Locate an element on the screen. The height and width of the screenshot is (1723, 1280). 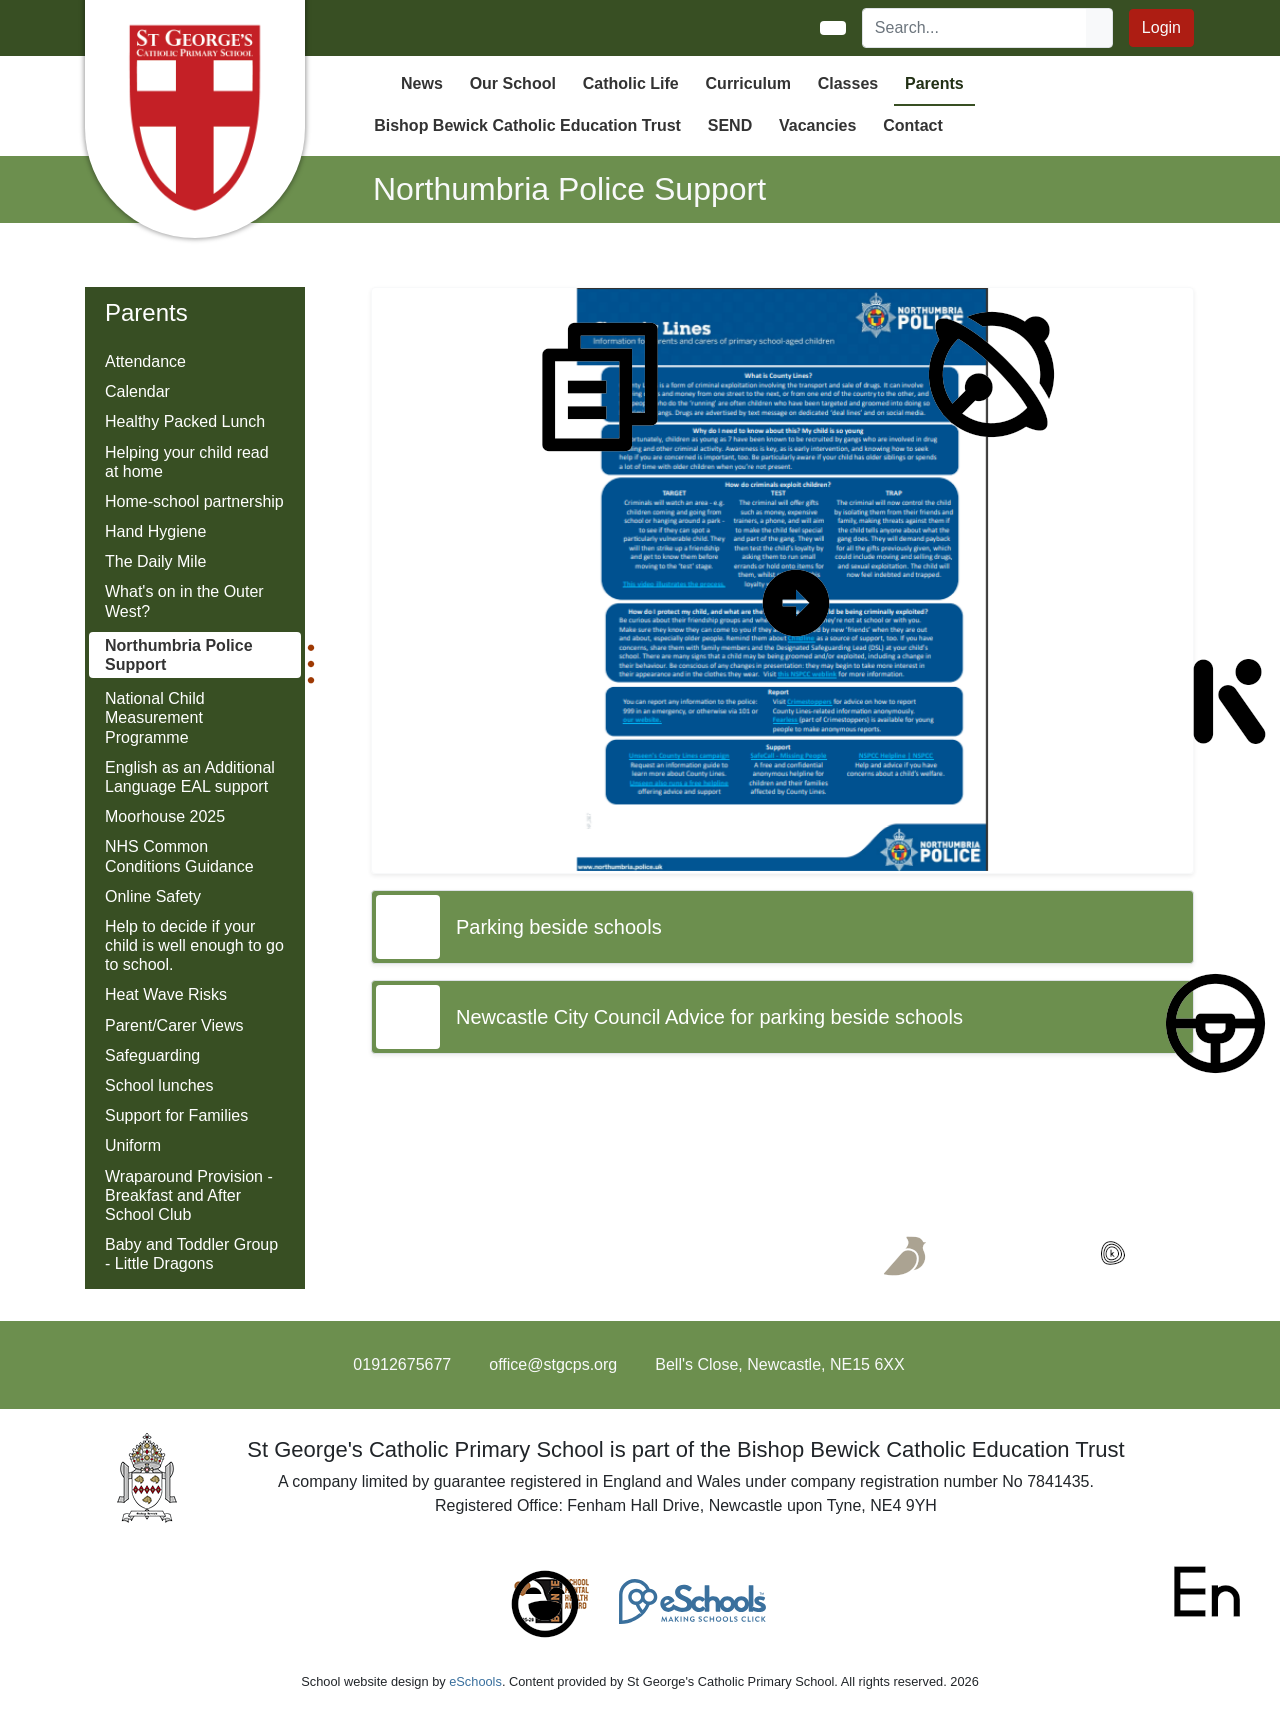
access driving or navigation mode is located at coordinates (1215, 1023).